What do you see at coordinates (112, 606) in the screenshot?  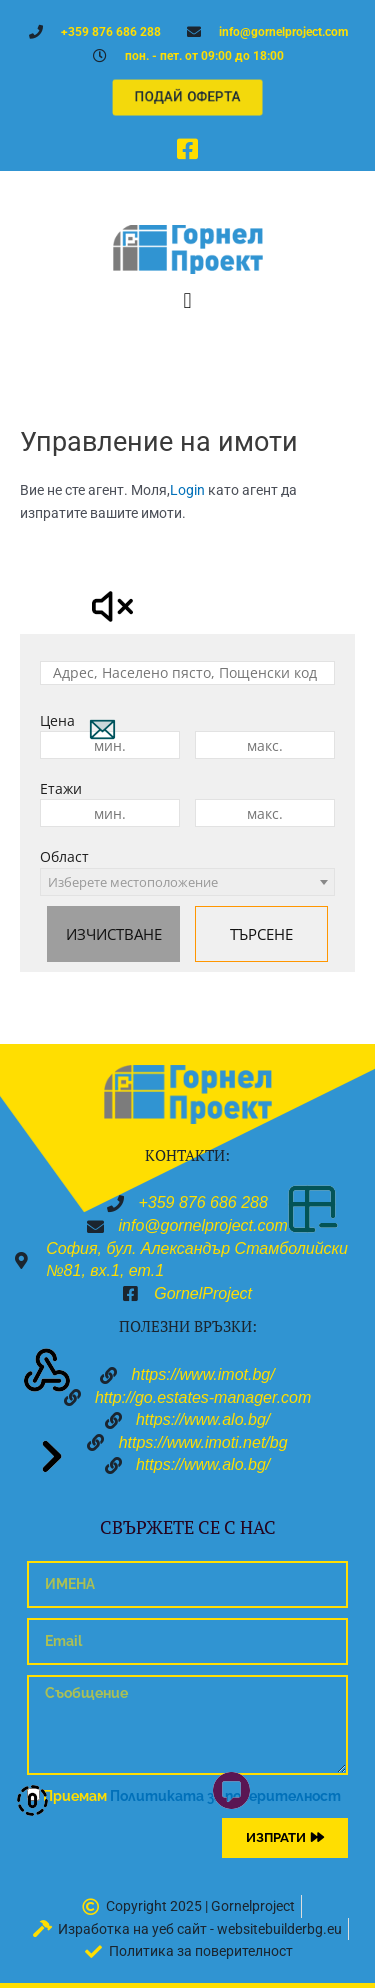 I see `mute audio or sound` at bounding box center [112, 606].